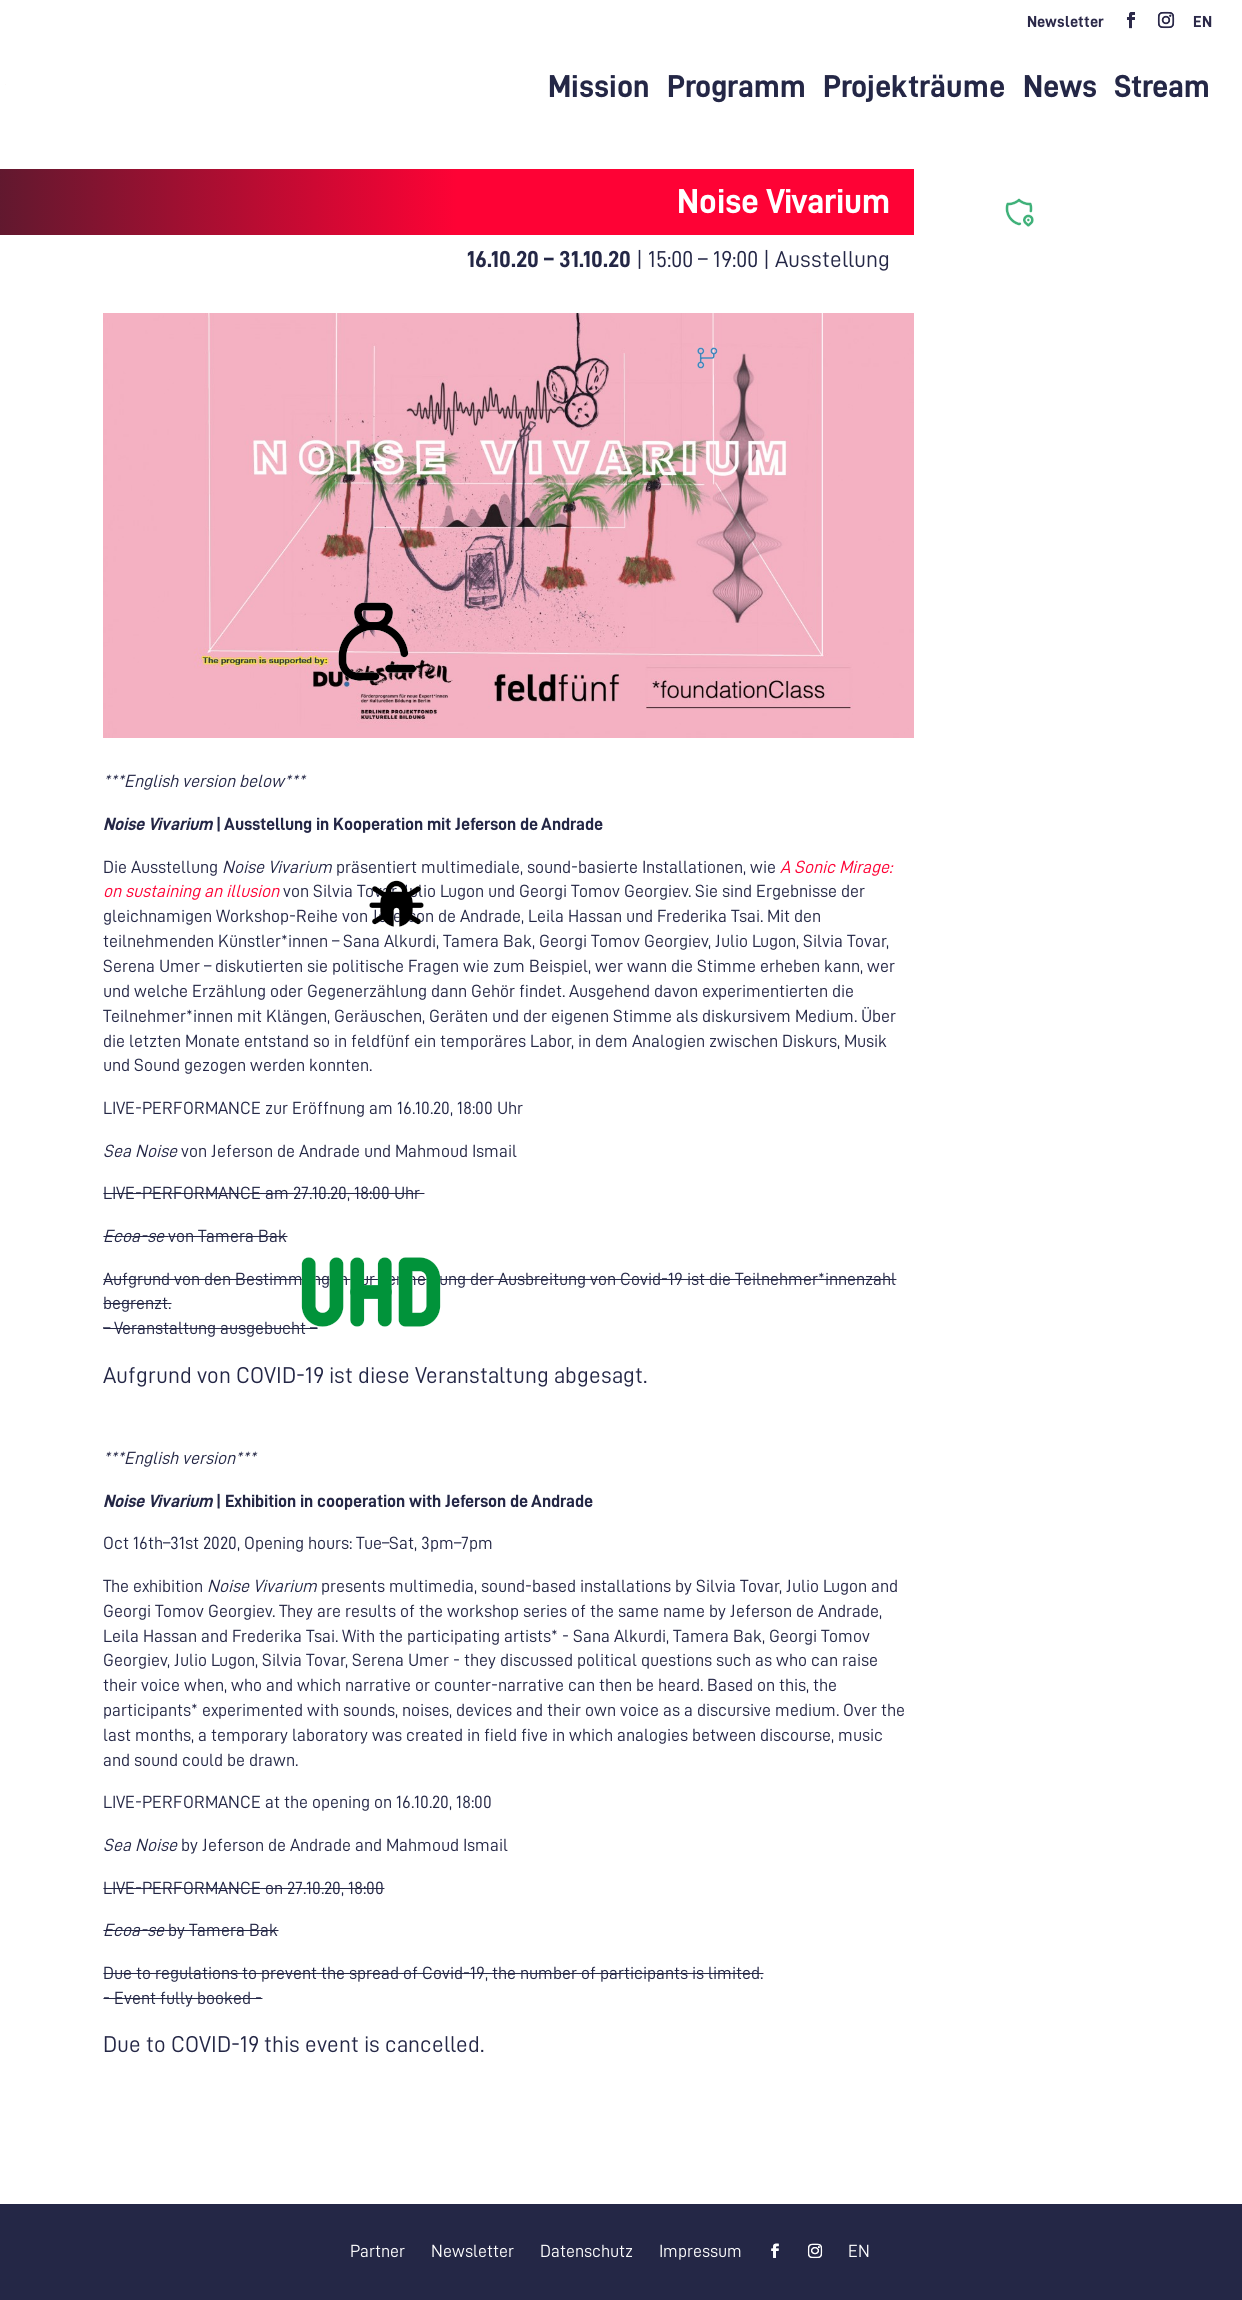  What do you see at coordinates (396, 902) in the screenshot?
I see `report a bug or issue` at bounding box center [396, 902].